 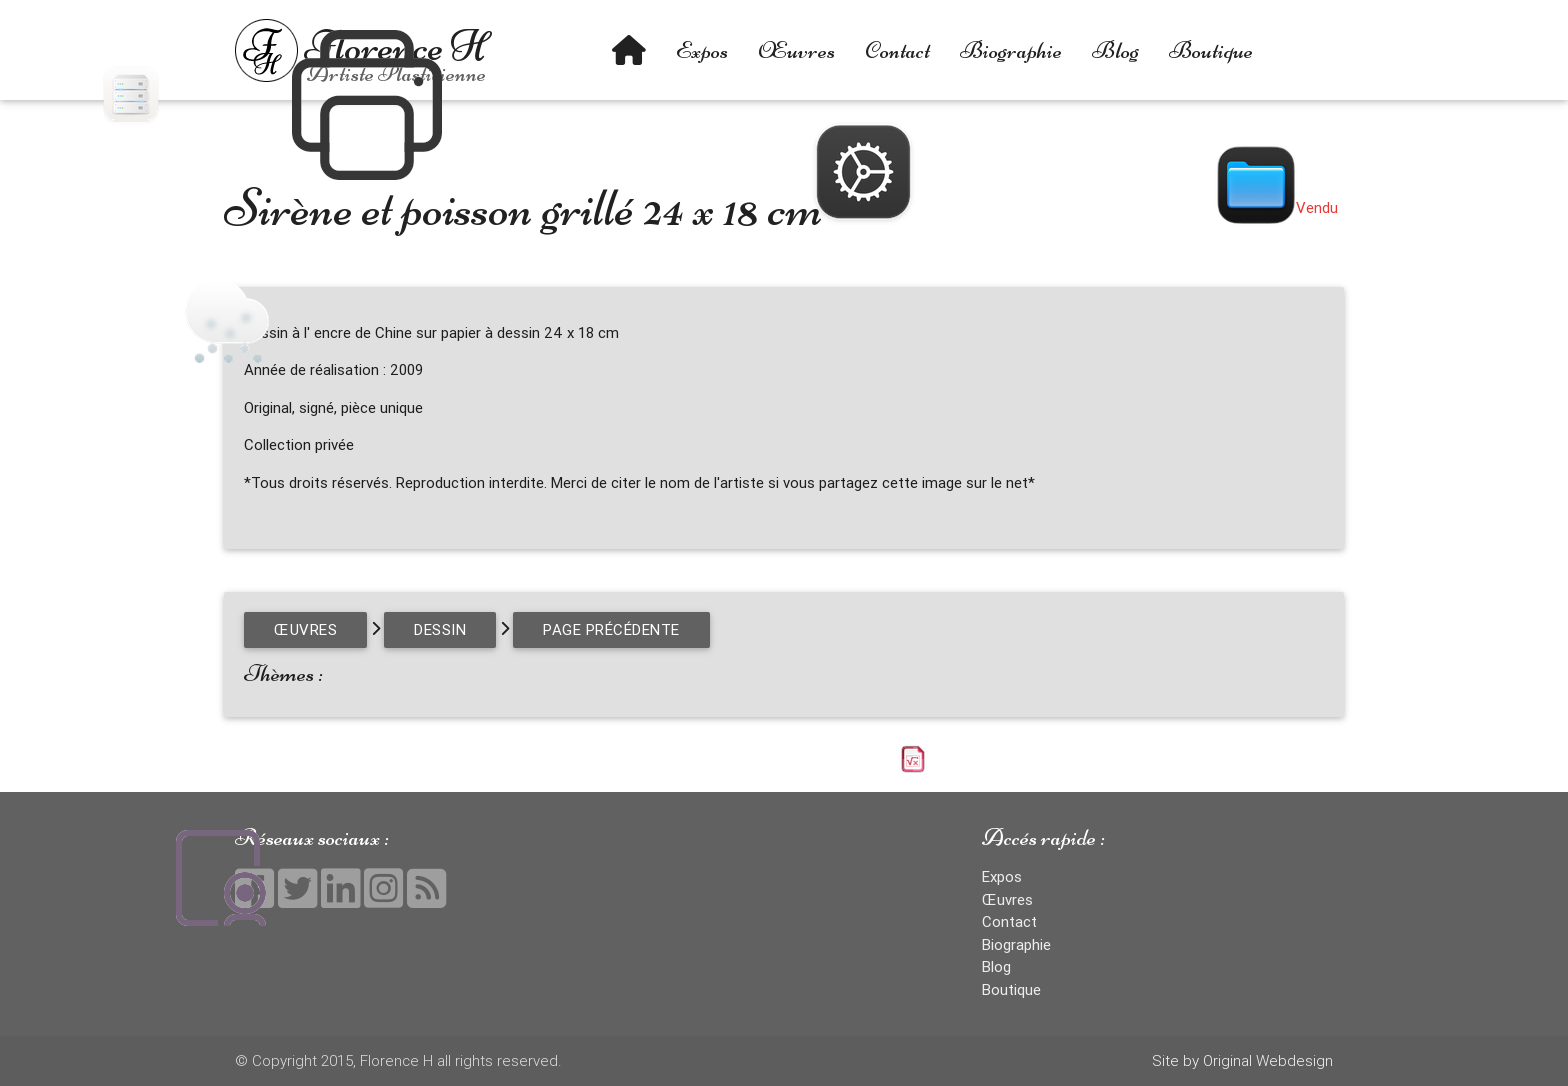 I want to click on open the files app, so click(x=1256, y=185).